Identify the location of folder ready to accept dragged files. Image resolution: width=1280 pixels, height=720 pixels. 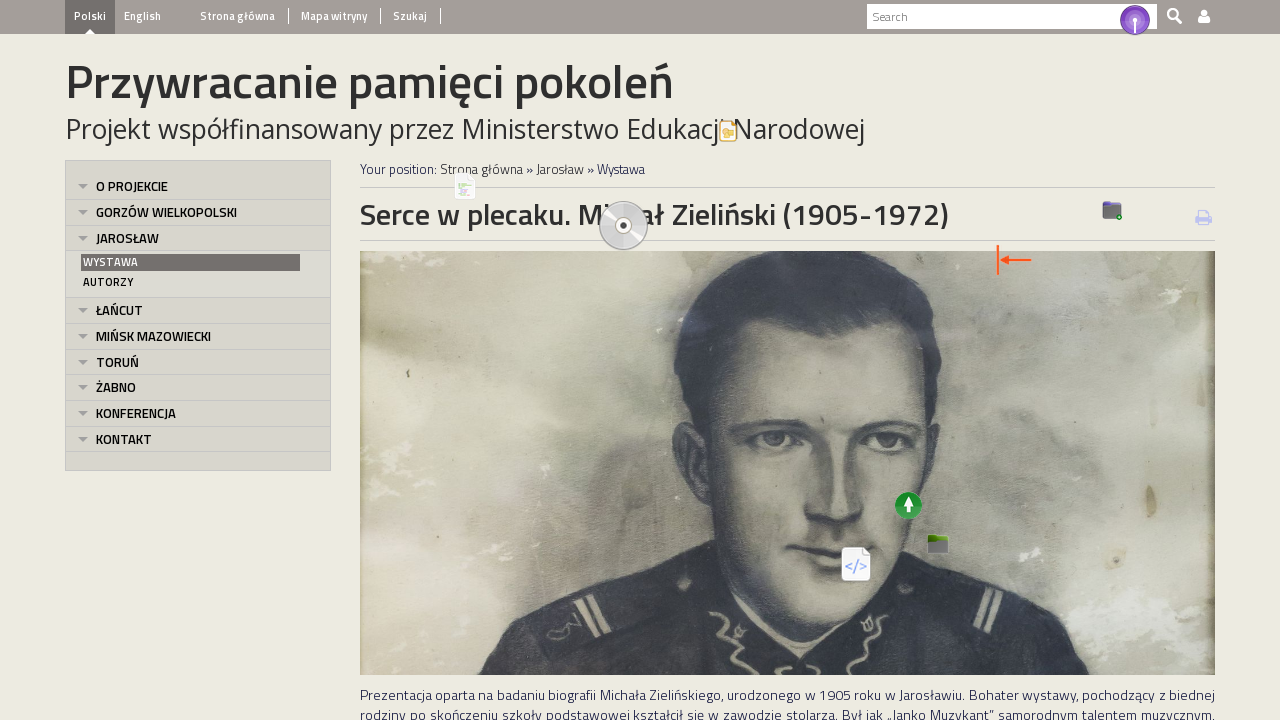
(938, 544).